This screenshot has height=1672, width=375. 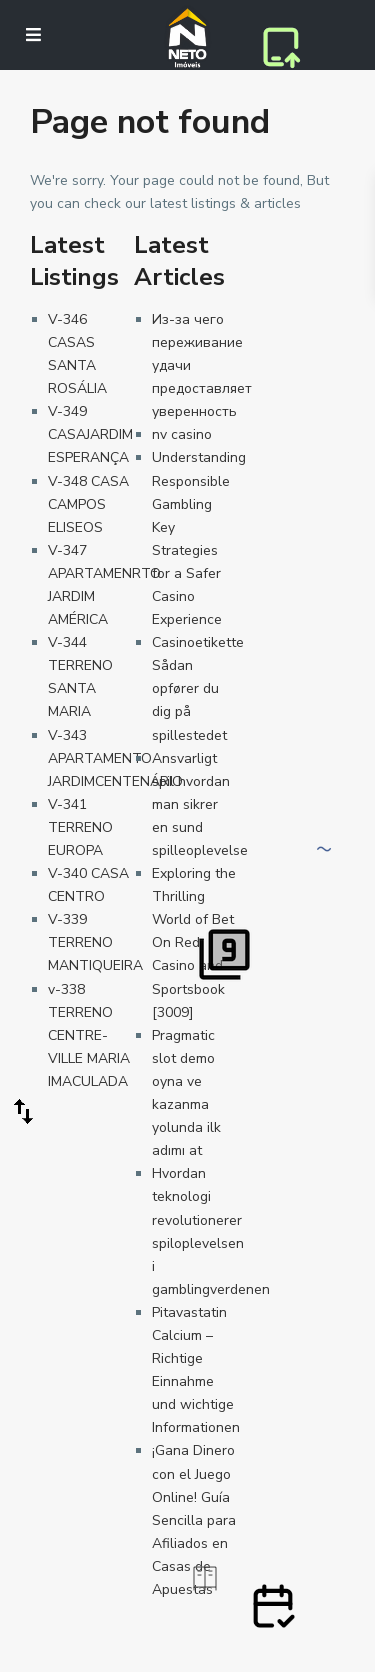 What do you see at coordinates (224, 954) in the screenshot?
I see `indicates 9 items in a stack or collection` at bounding box center [224, 954].